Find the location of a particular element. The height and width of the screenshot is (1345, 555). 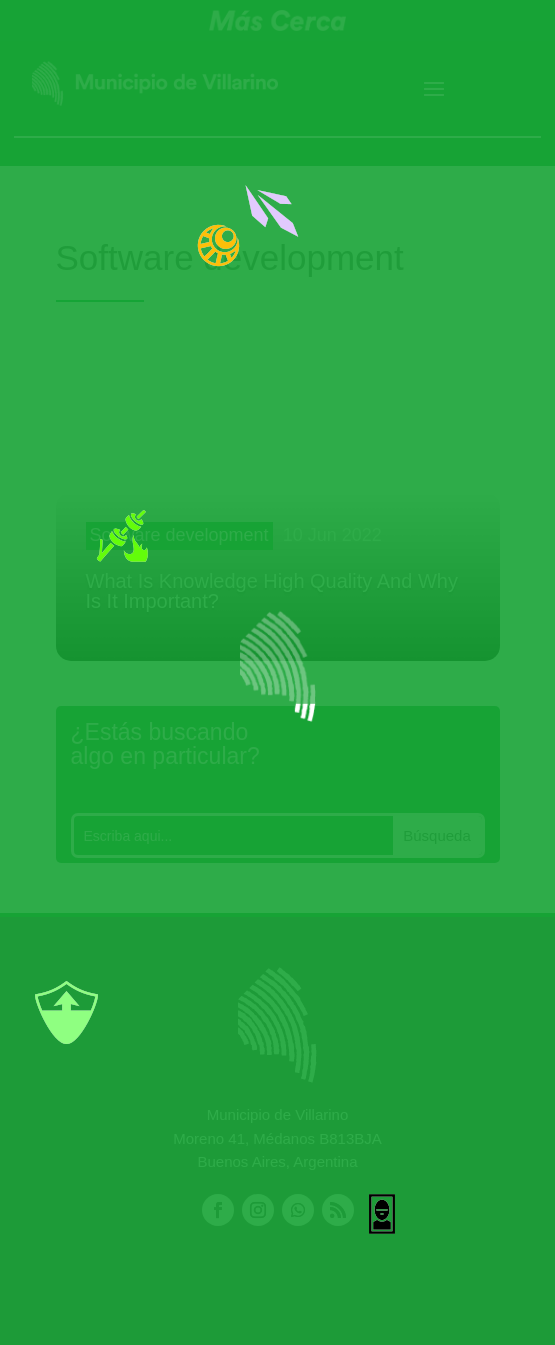

view user profile or account is located at coordinates (382, 1214).